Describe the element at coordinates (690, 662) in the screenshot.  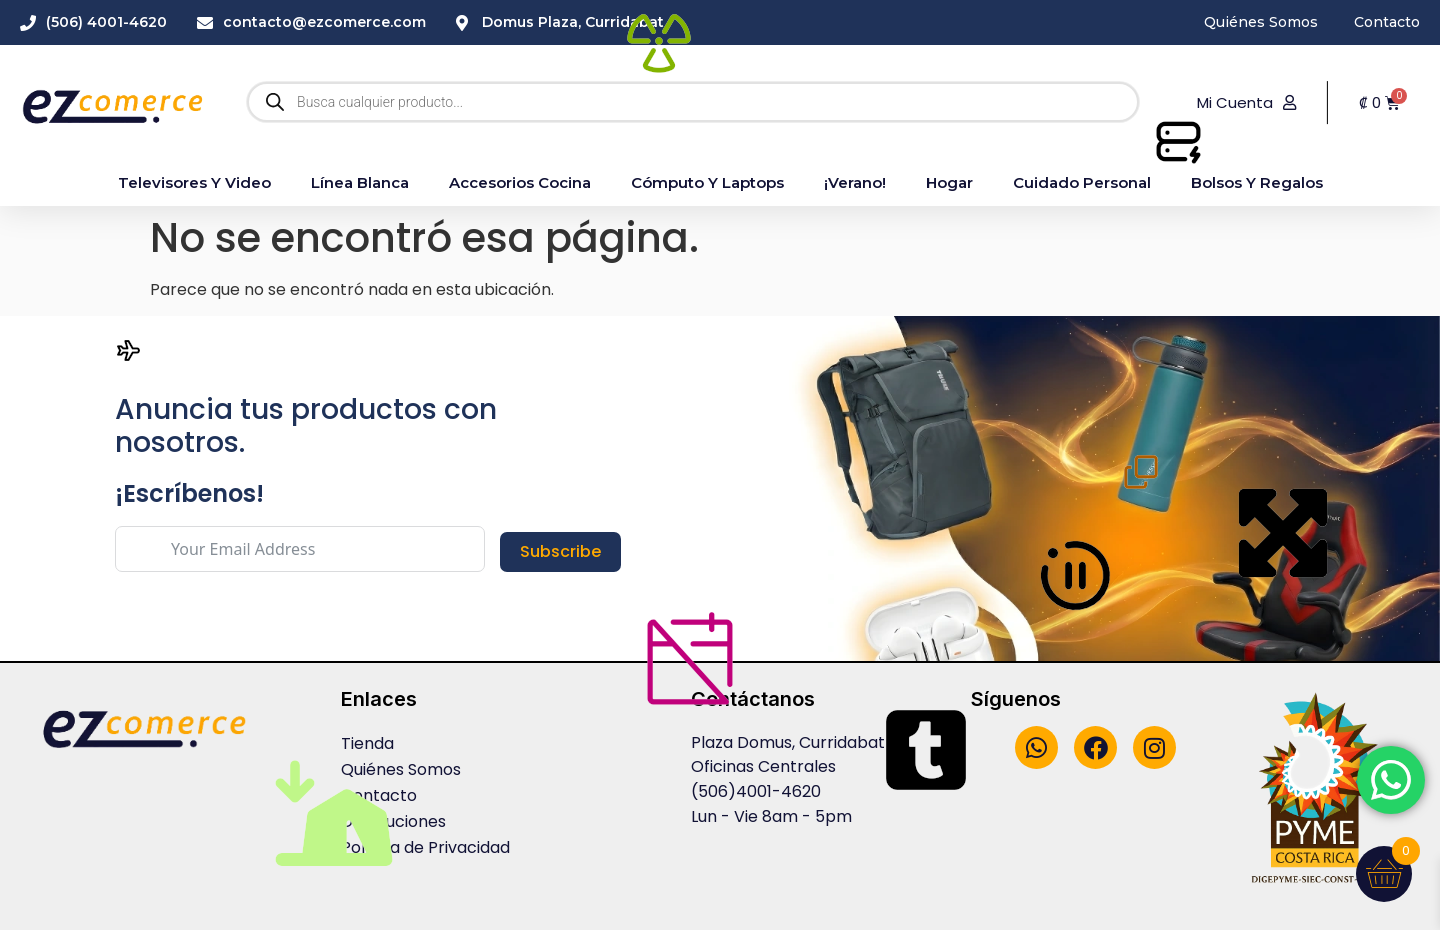
I see `disable calendar or scheduling features` at that location.